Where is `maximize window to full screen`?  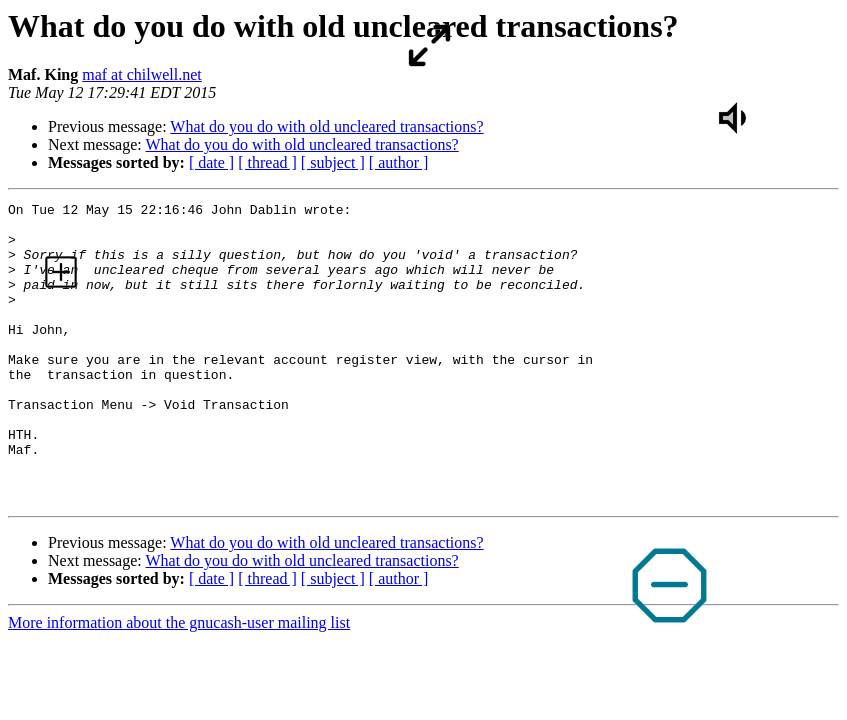
maximize window to full screen is located at coordinates (429, 45).